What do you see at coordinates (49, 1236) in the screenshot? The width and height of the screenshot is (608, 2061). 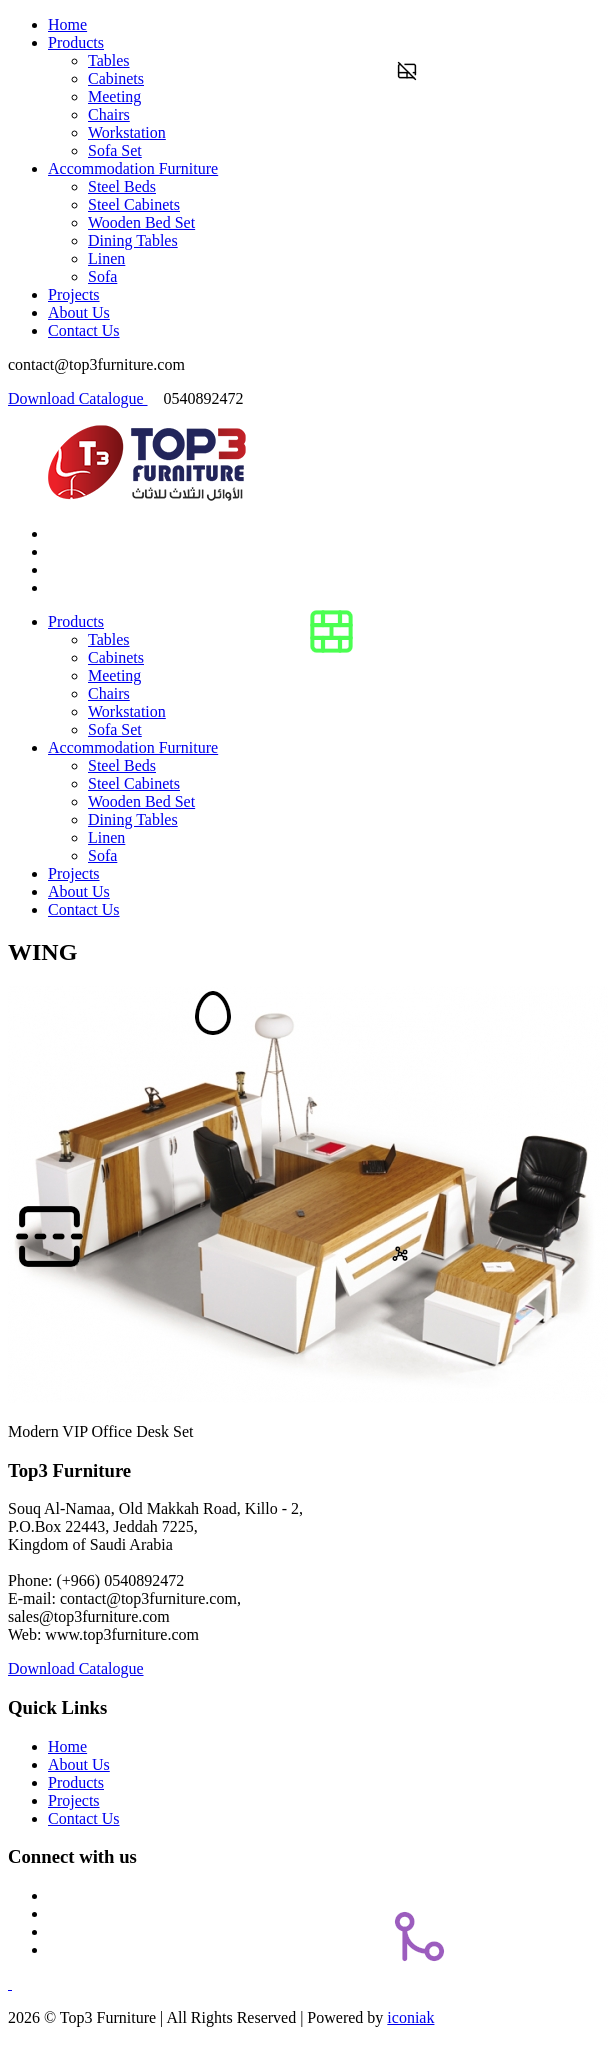 I see `flip image vertically` at bounding box center [49, 1236].